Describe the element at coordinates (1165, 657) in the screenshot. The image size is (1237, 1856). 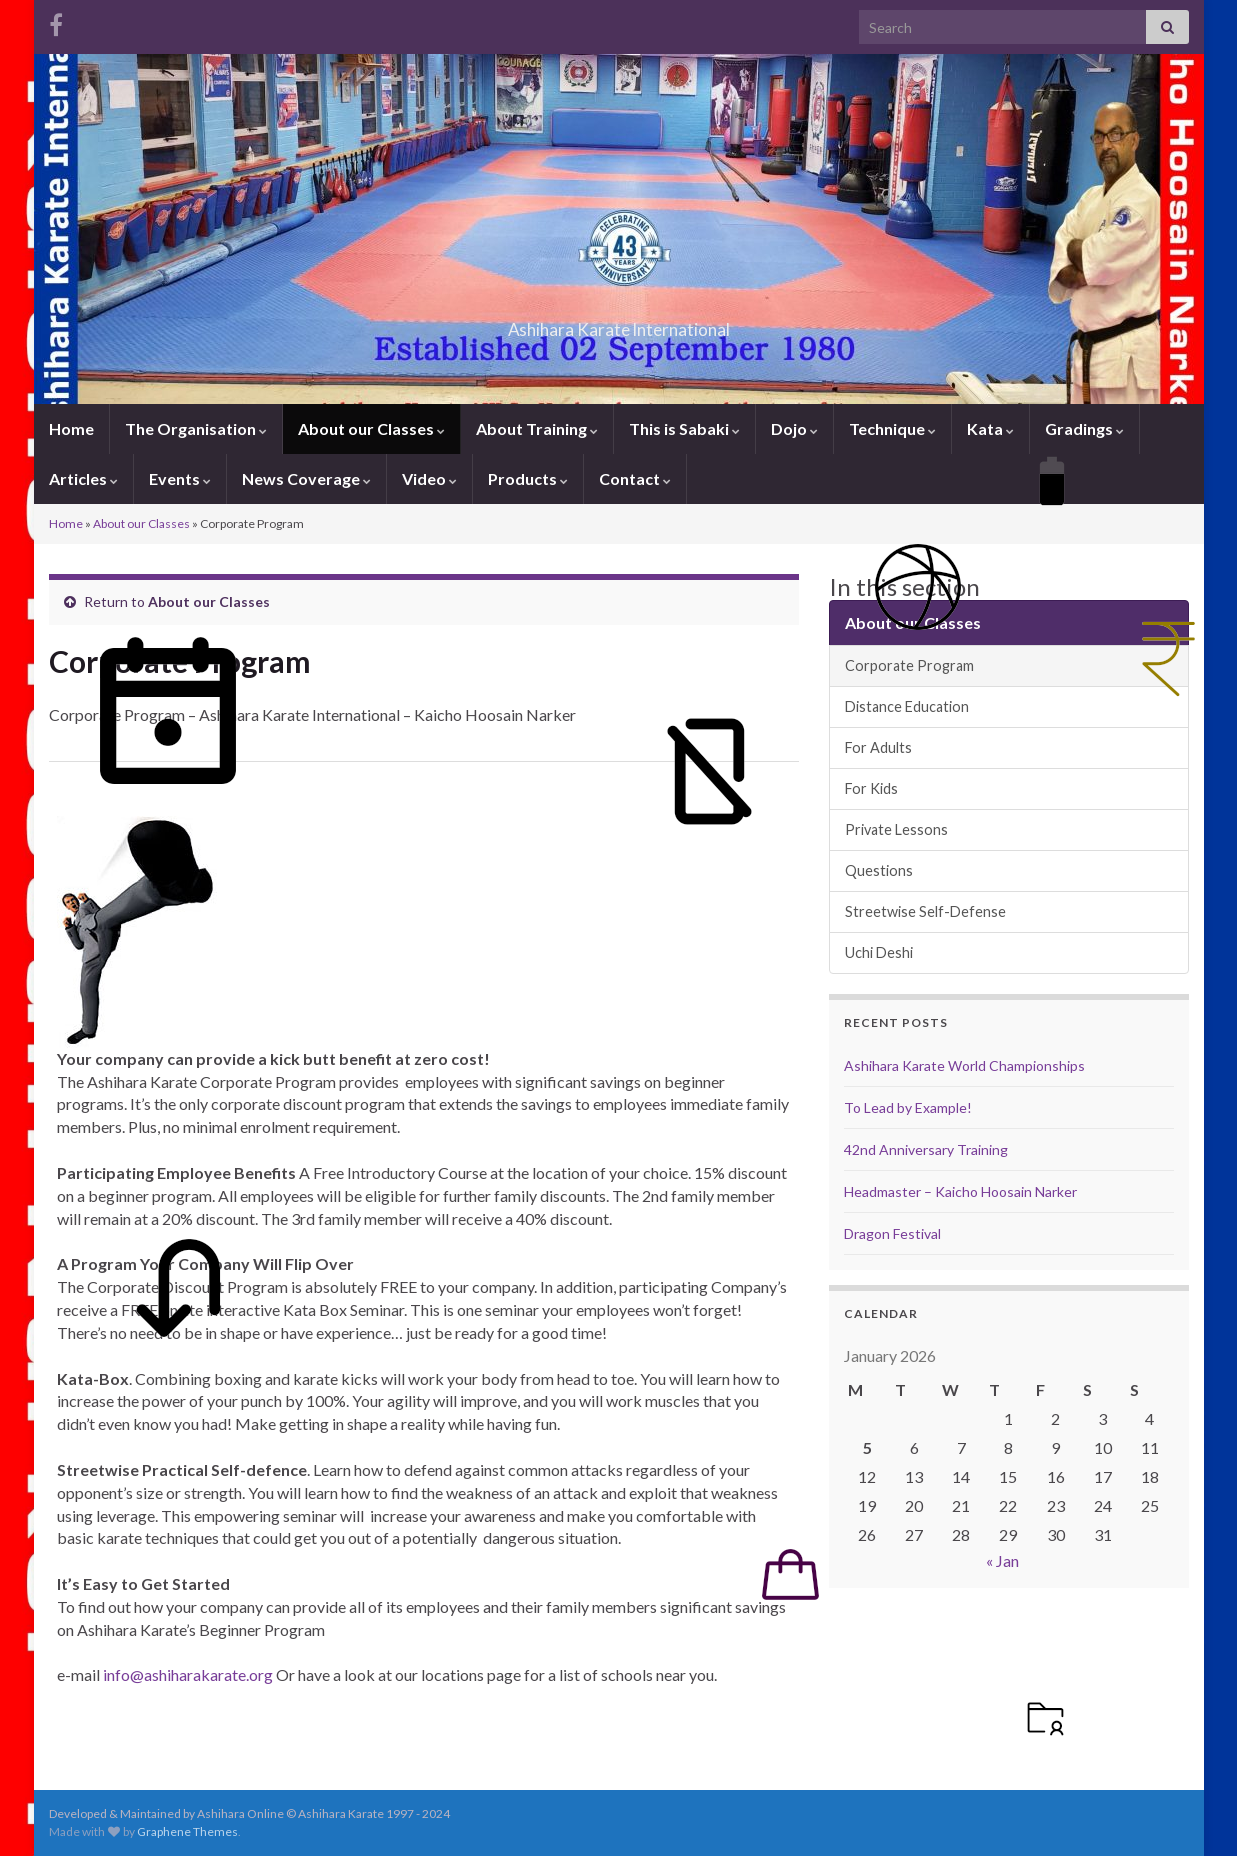
I see `view price in Indian rupees` at that location.